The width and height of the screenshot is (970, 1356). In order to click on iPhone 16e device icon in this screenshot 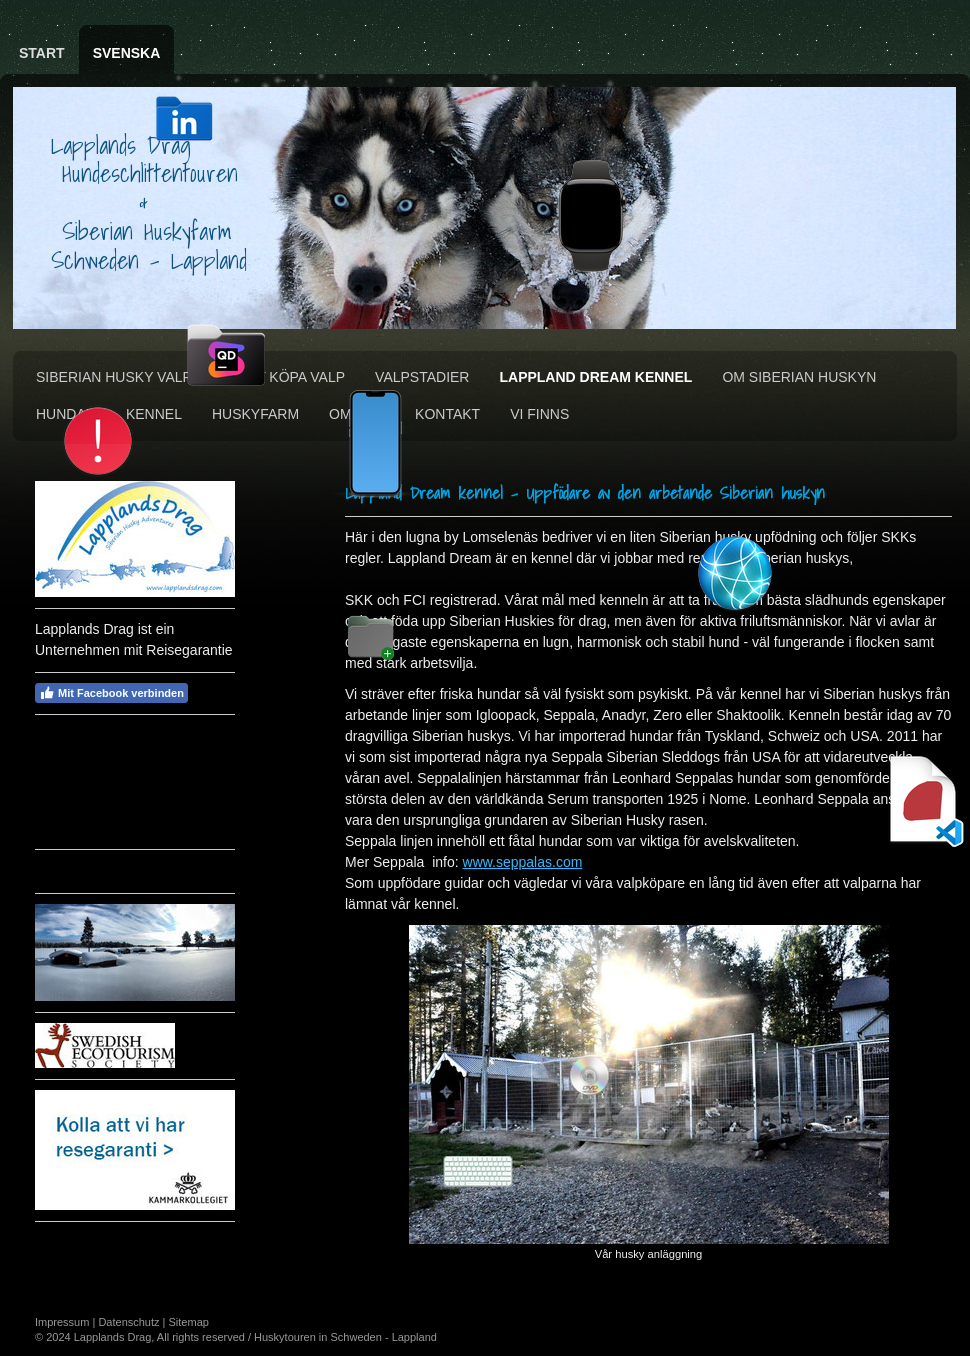, I will do `click(375, 444)`.